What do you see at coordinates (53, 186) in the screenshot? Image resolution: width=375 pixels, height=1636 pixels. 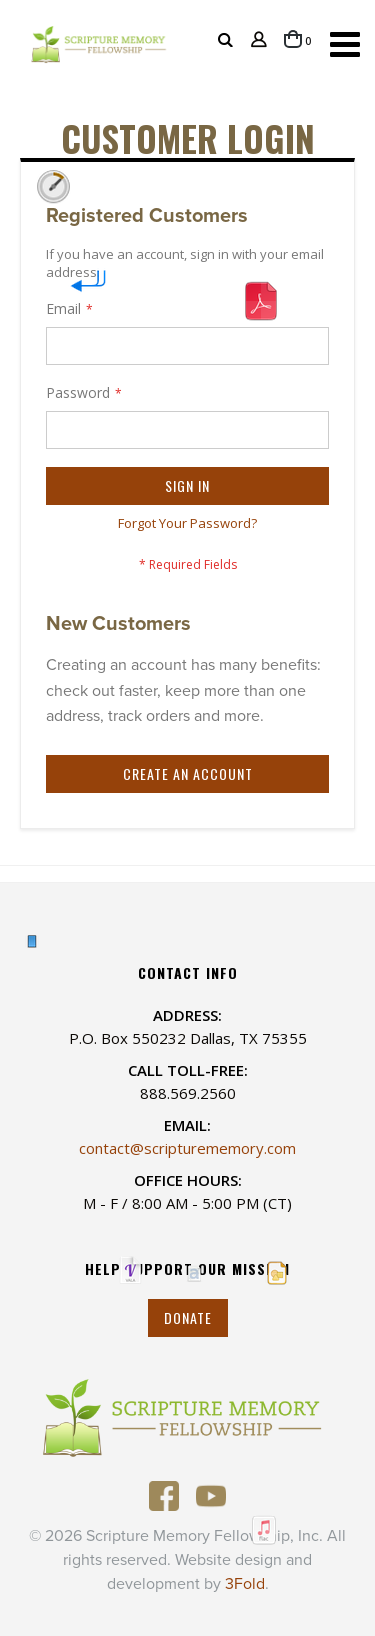 I see `open sysprof system profiler` at bounding box center [53, 186].